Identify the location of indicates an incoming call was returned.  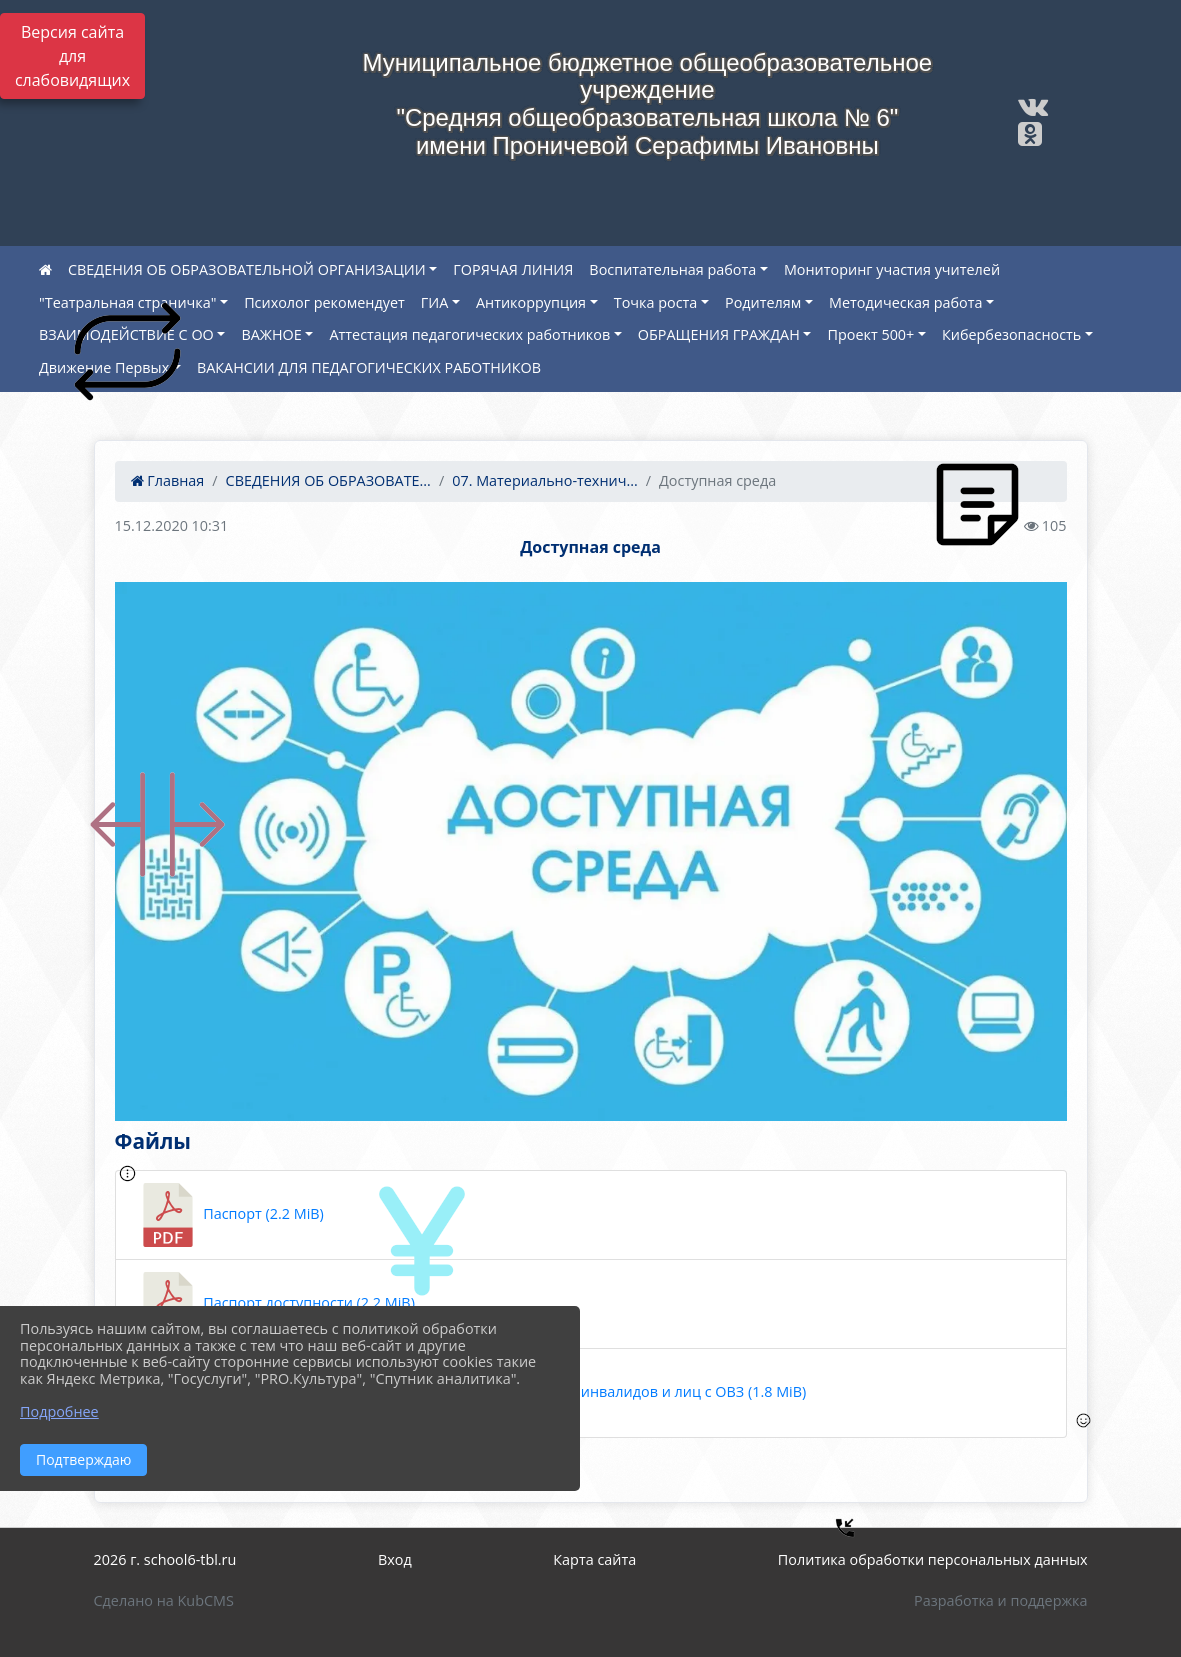
(845, 1528).